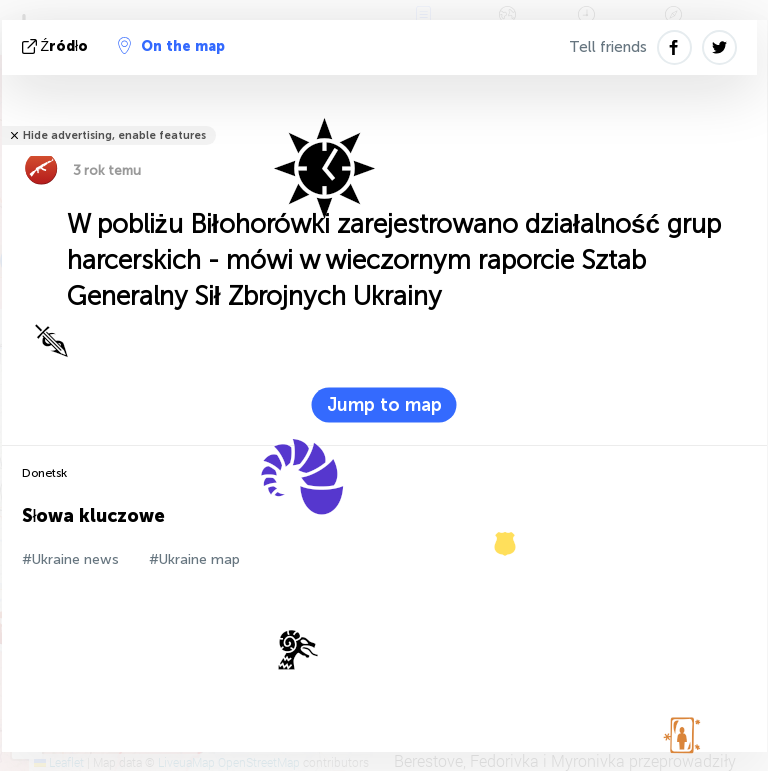  What do you see at coordinates (682, 735) in the screenshot?
I see `indicates a frozen character status effect` at bounding box center [682, 735].